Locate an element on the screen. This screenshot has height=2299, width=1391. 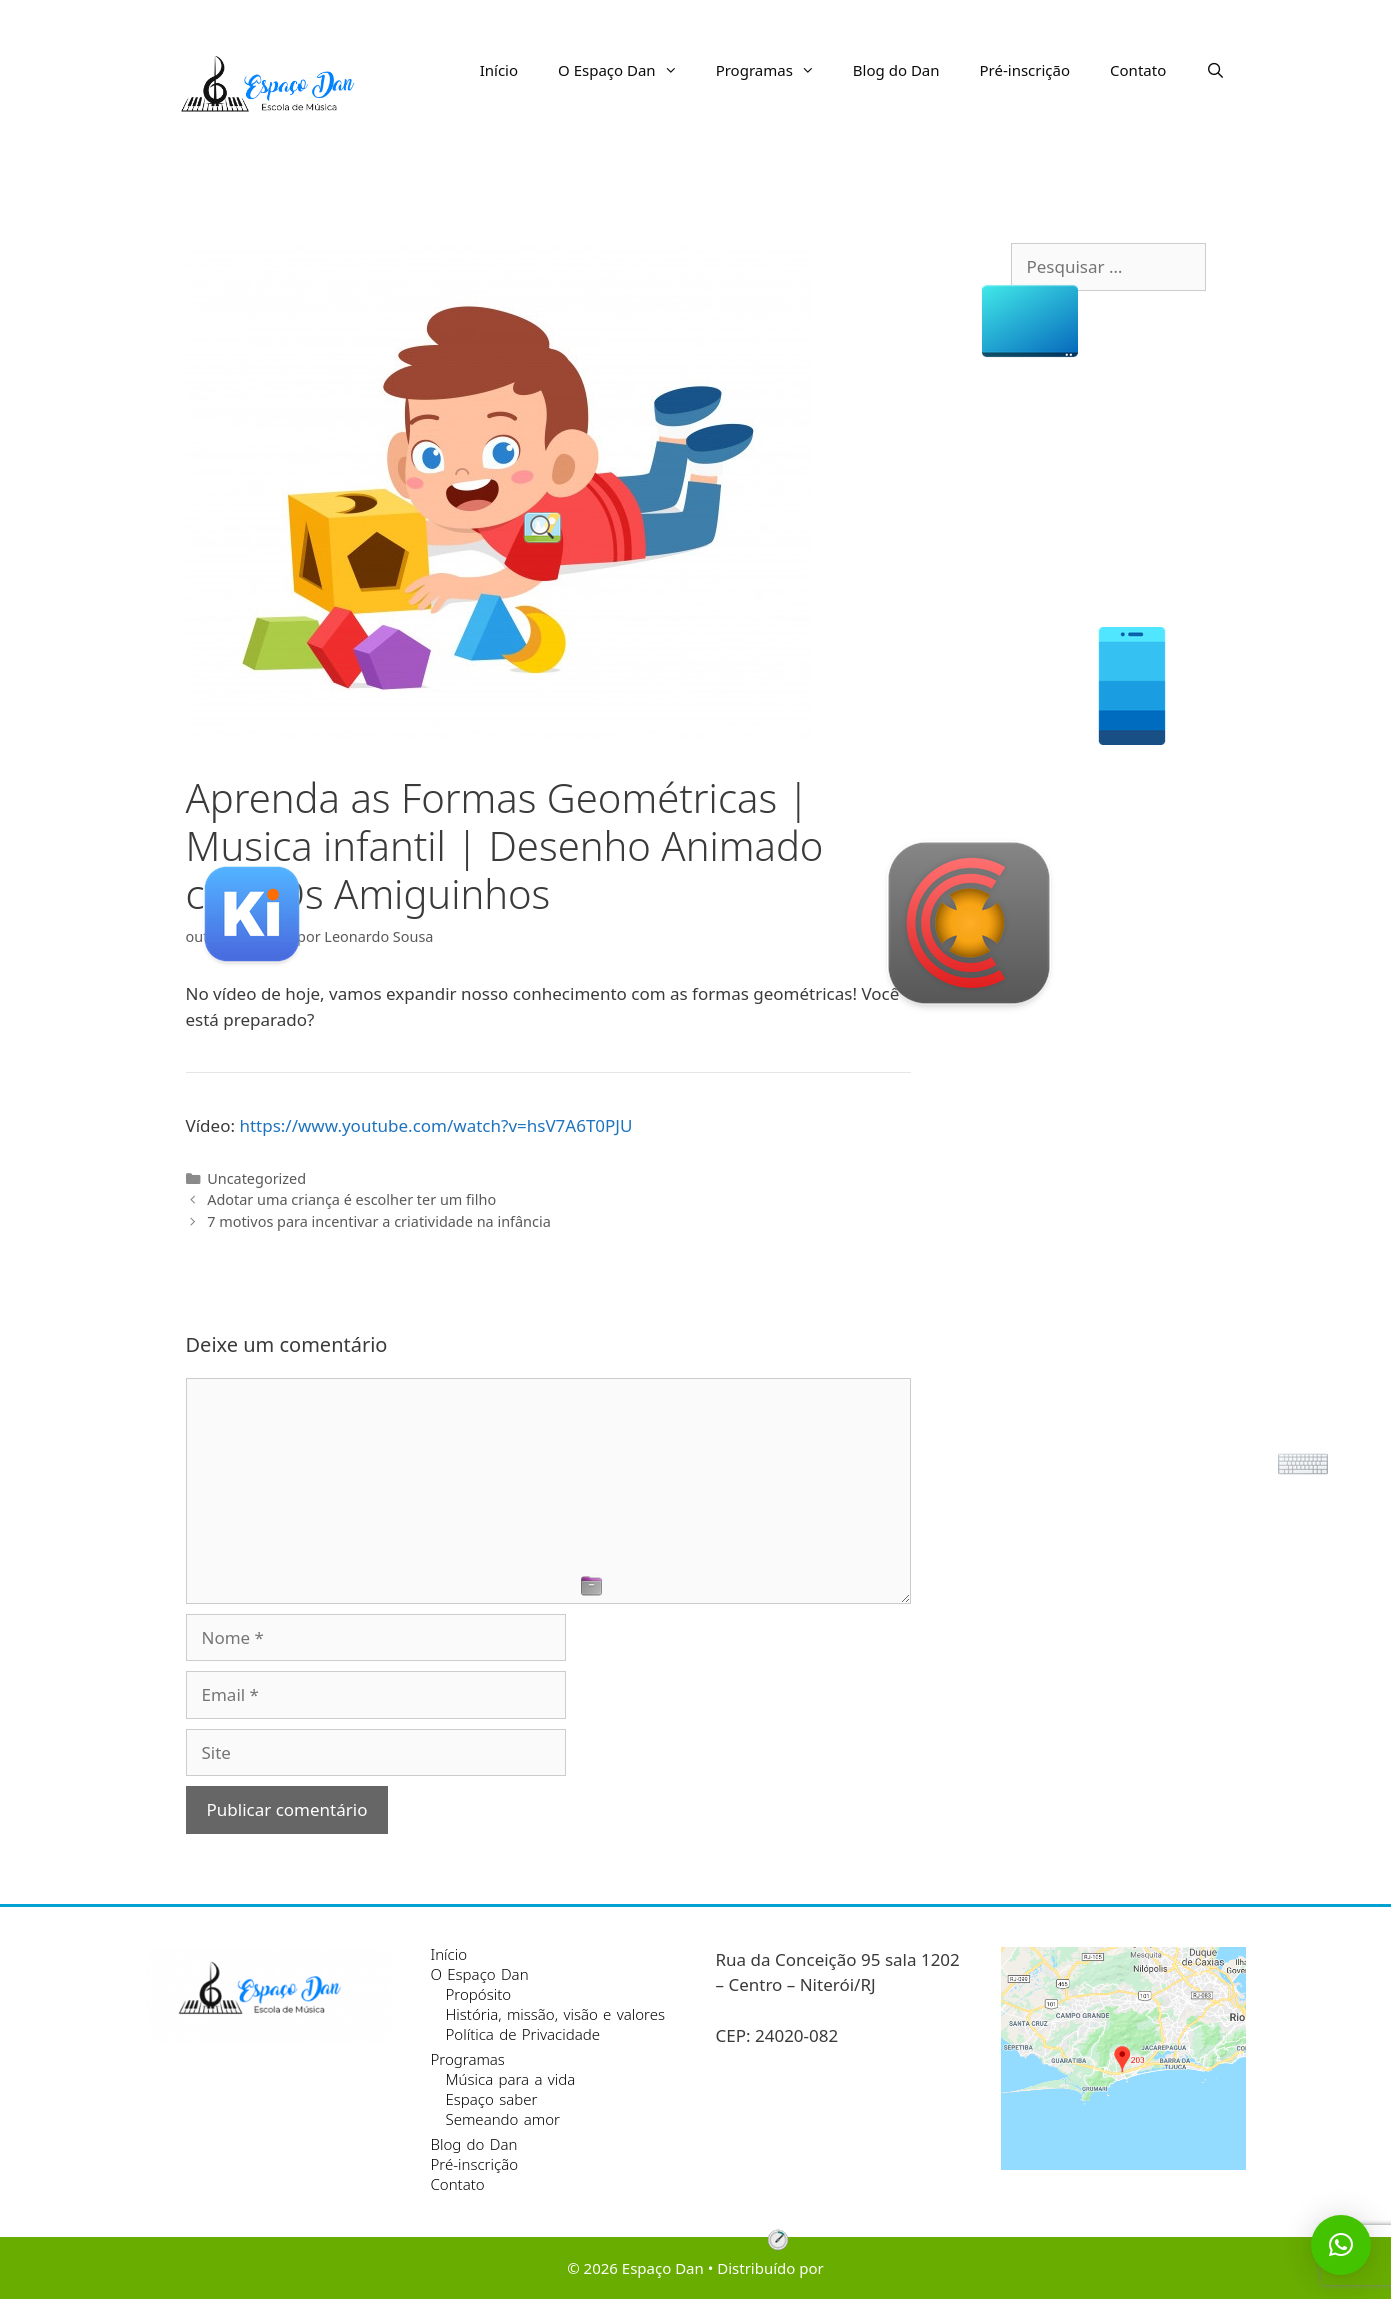
launch sysprof system profiler is located at coordinates (778, 2240).